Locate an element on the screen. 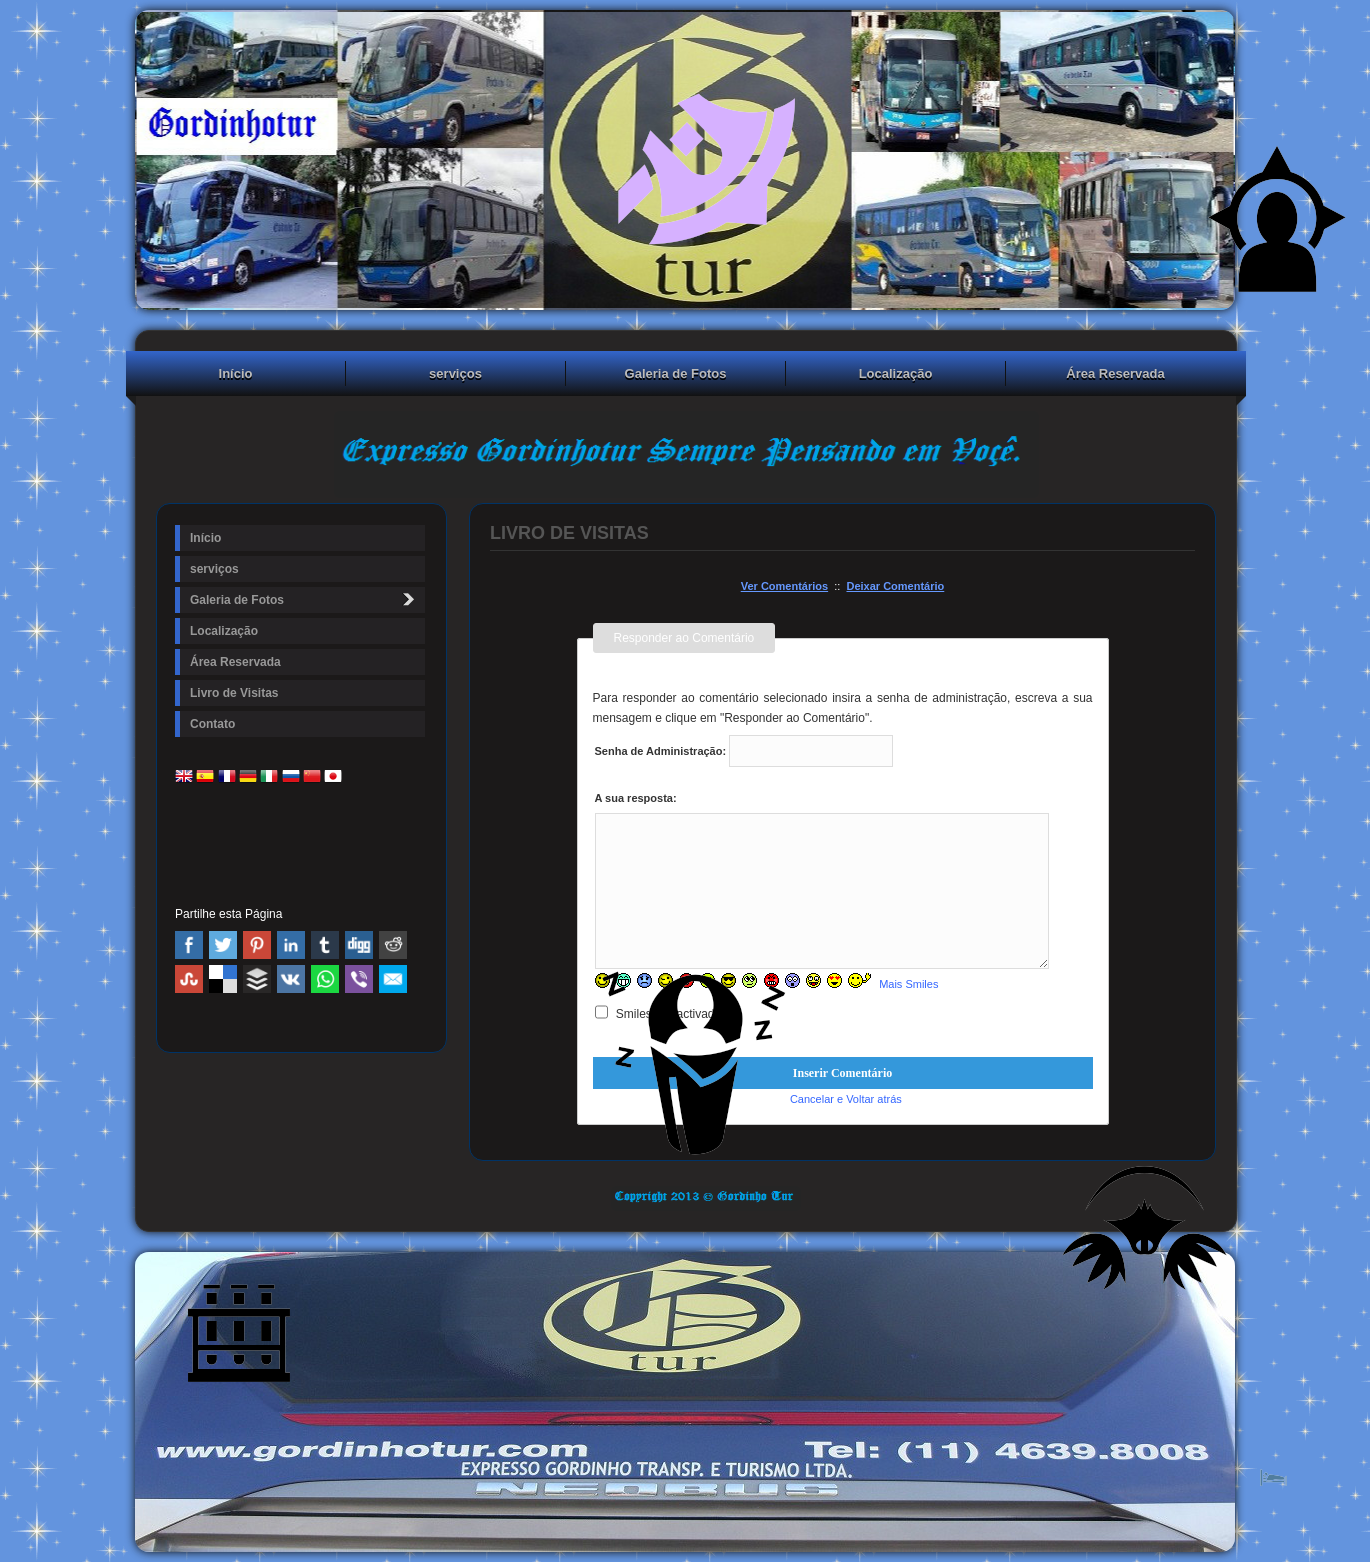 The height and width of the screenshot is (1562, 1370). indicates a holy or divine character class is located at coordinates (1276, 218).